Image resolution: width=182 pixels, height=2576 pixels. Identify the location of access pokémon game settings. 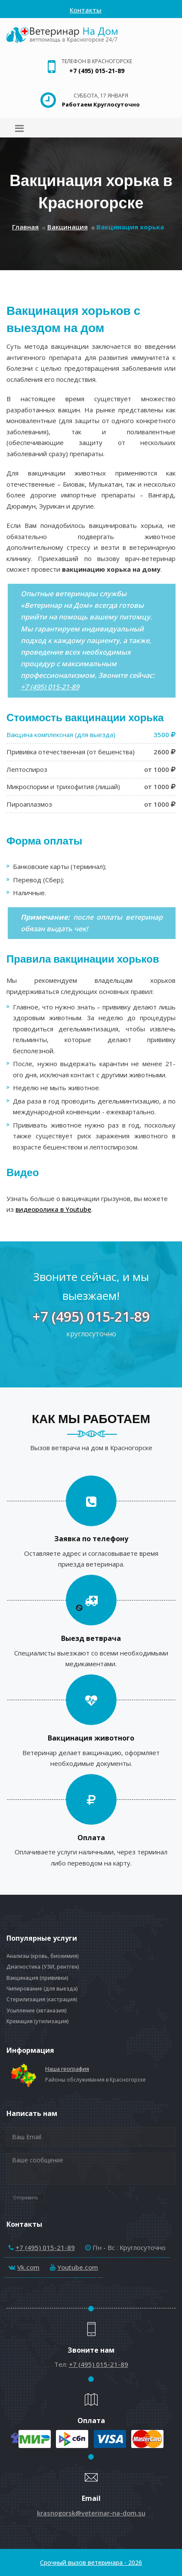
(79, 1608).